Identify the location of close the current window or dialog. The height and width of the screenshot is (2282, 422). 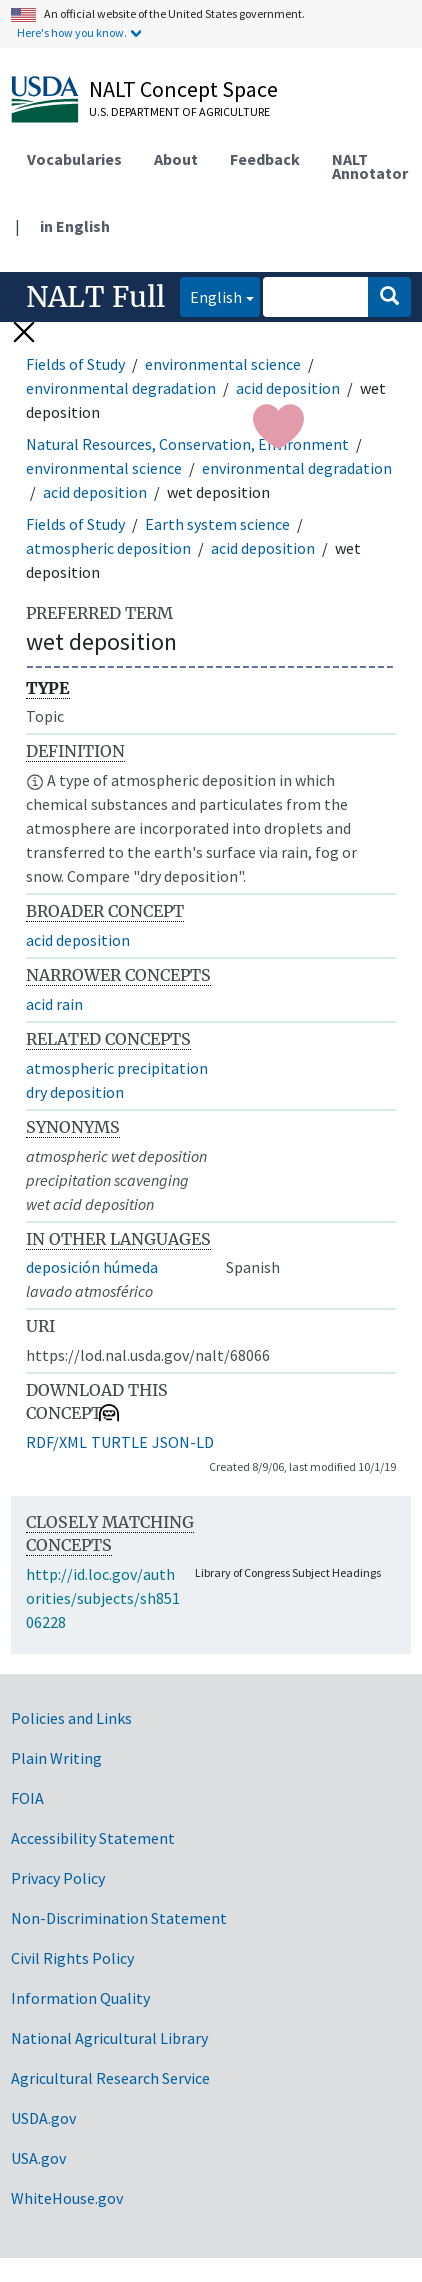
(24, 332).